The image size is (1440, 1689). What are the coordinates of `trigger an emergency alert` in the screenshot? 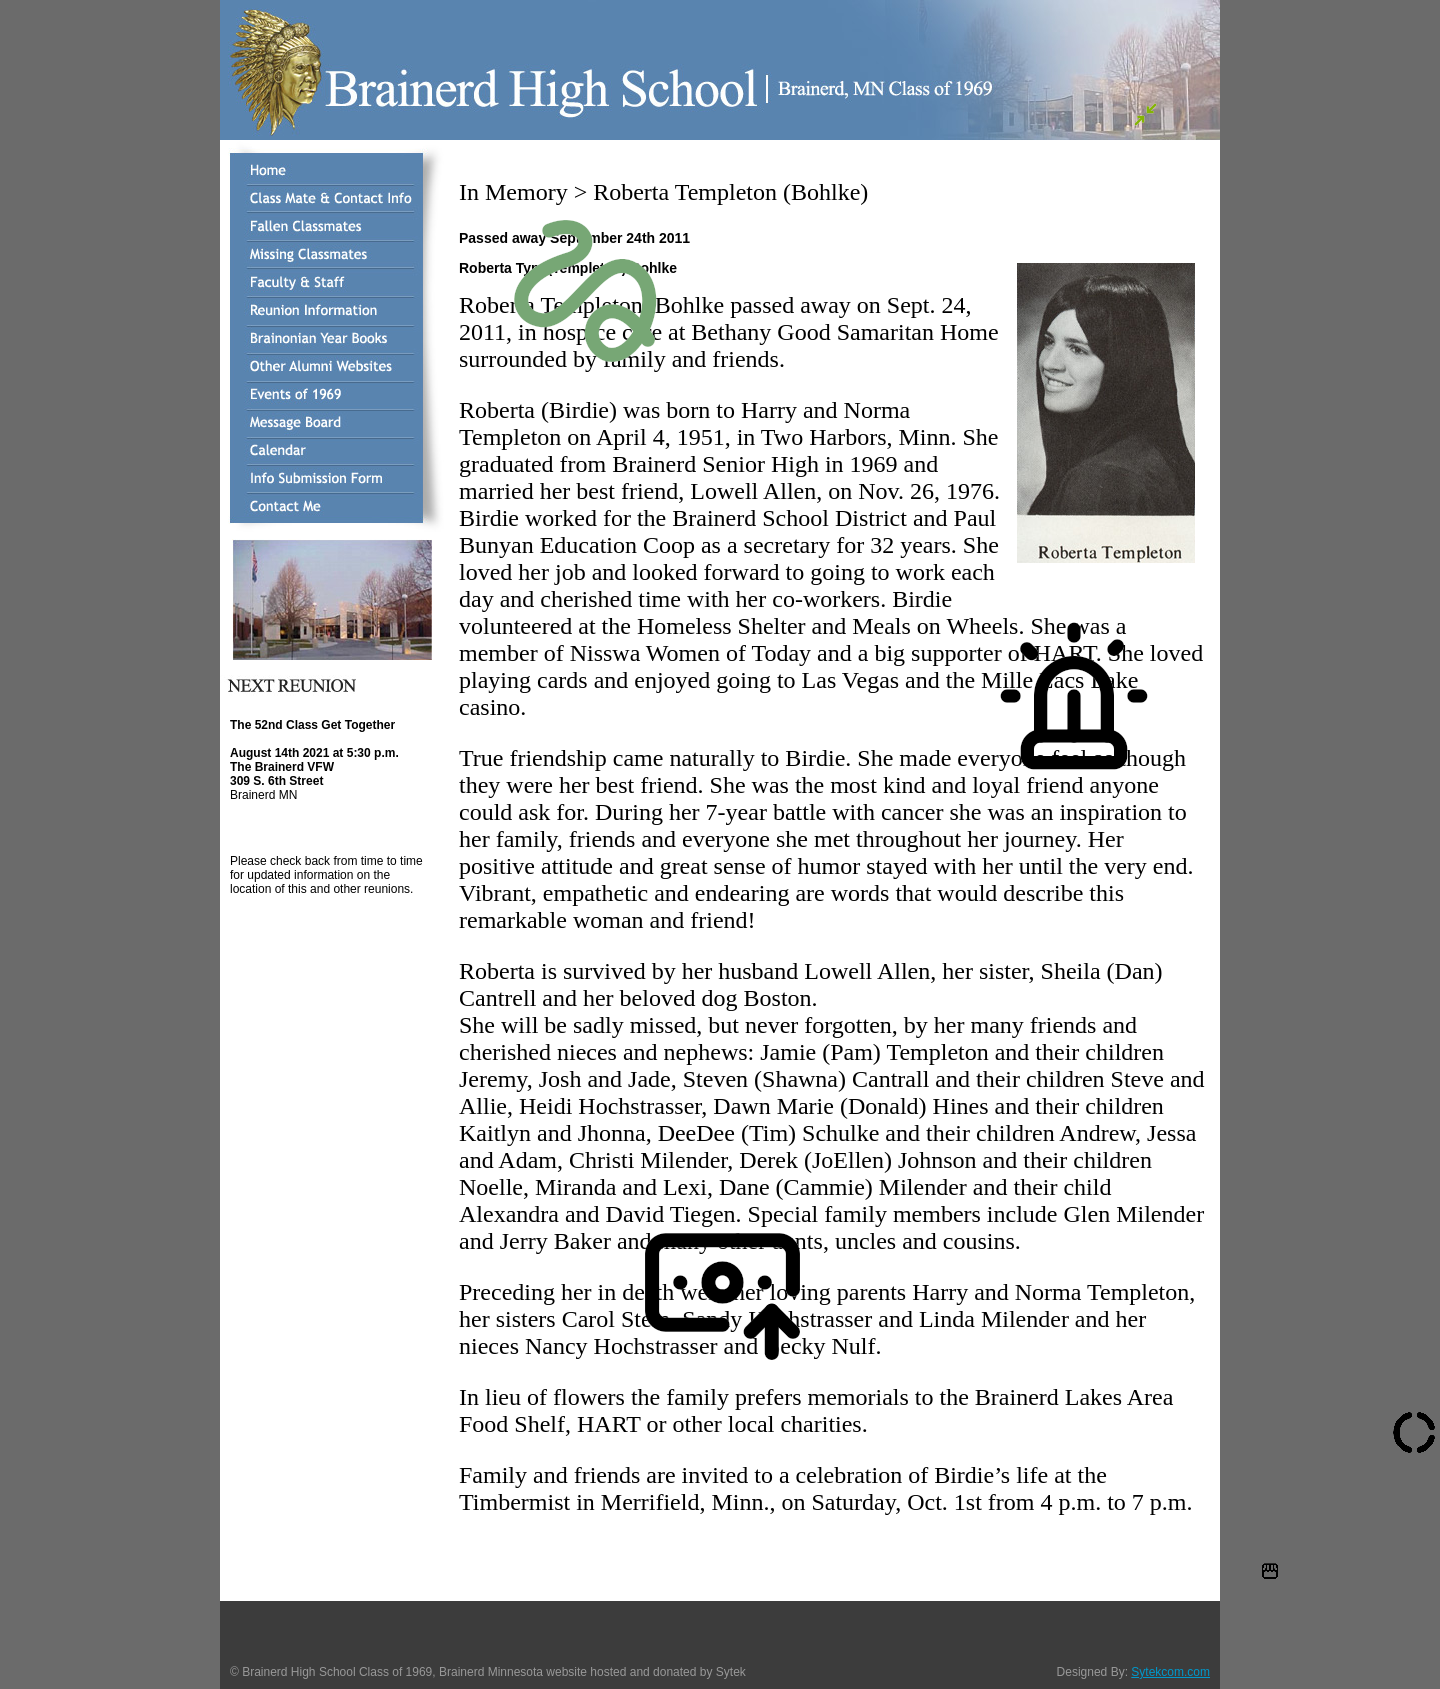 It's located at (1074, 696).